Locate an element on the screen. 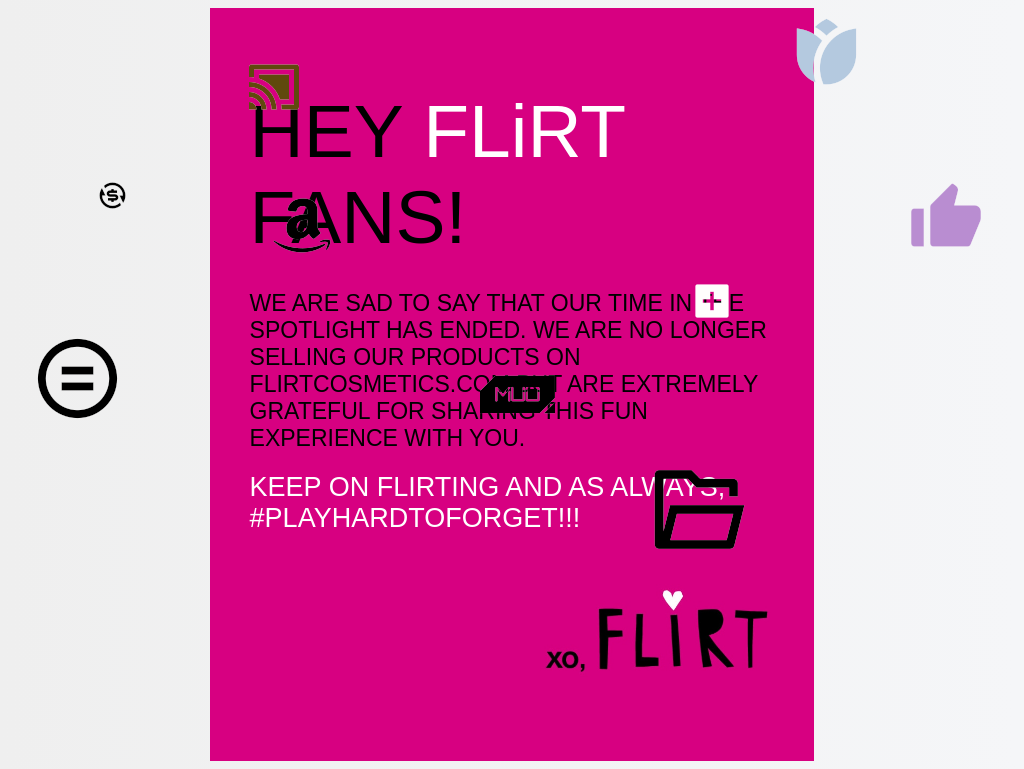 The height and width of the screenshot is (769, 1024). cast your screen to a nearby device is located at coordinates (274, 87).